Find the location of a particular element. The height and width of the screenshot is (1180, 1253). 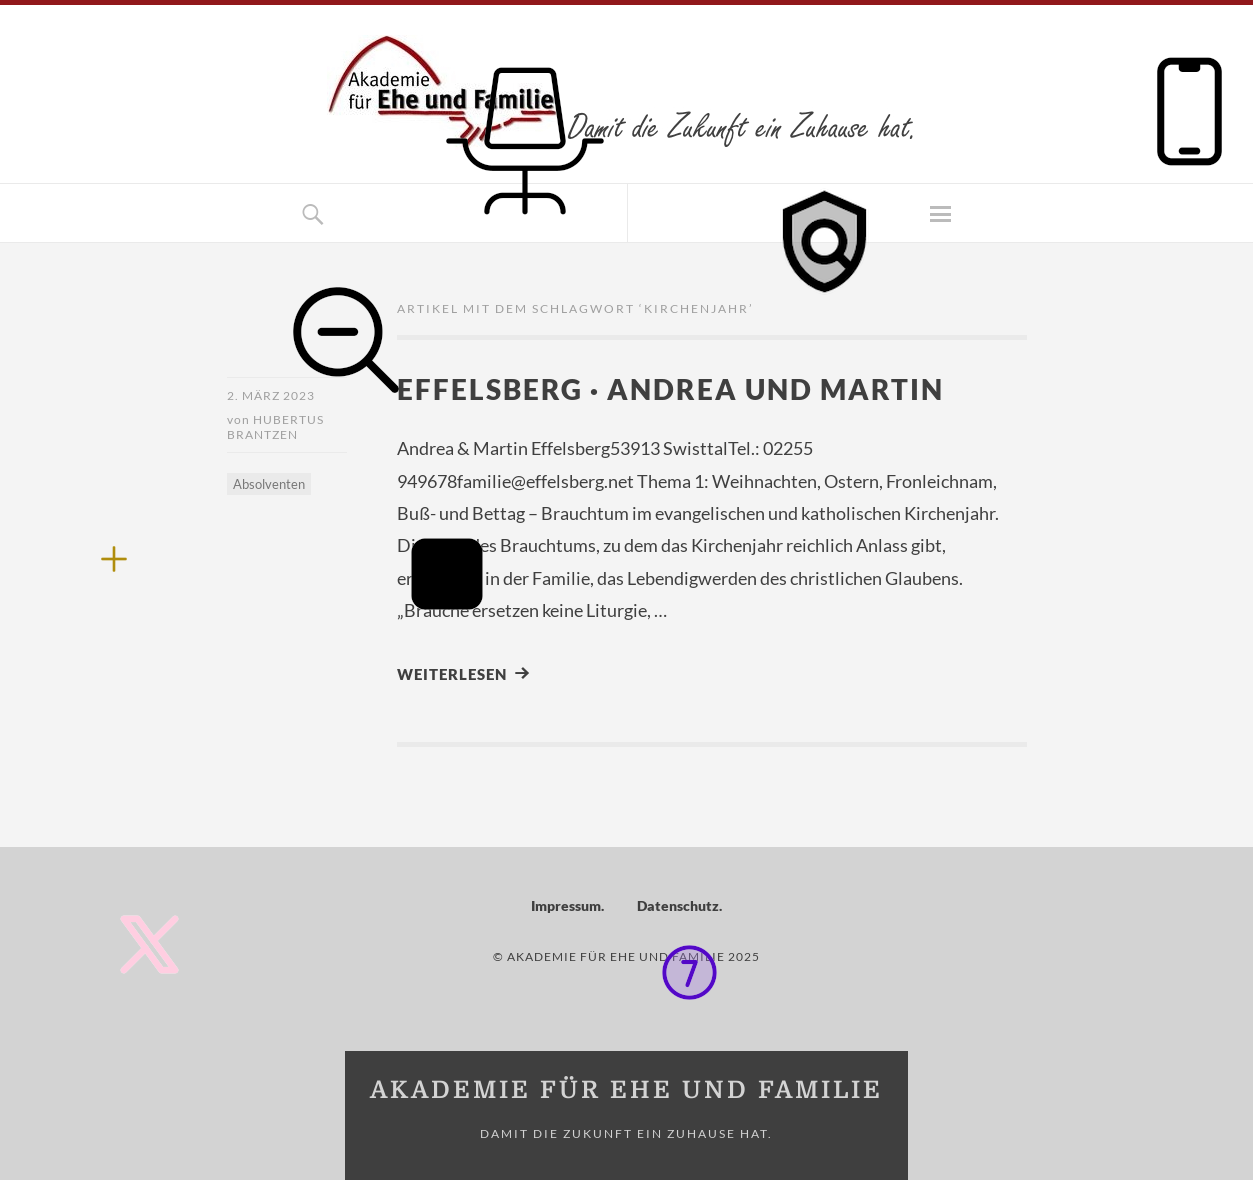

access workspace or office settings is located at coordinates (525, 141).